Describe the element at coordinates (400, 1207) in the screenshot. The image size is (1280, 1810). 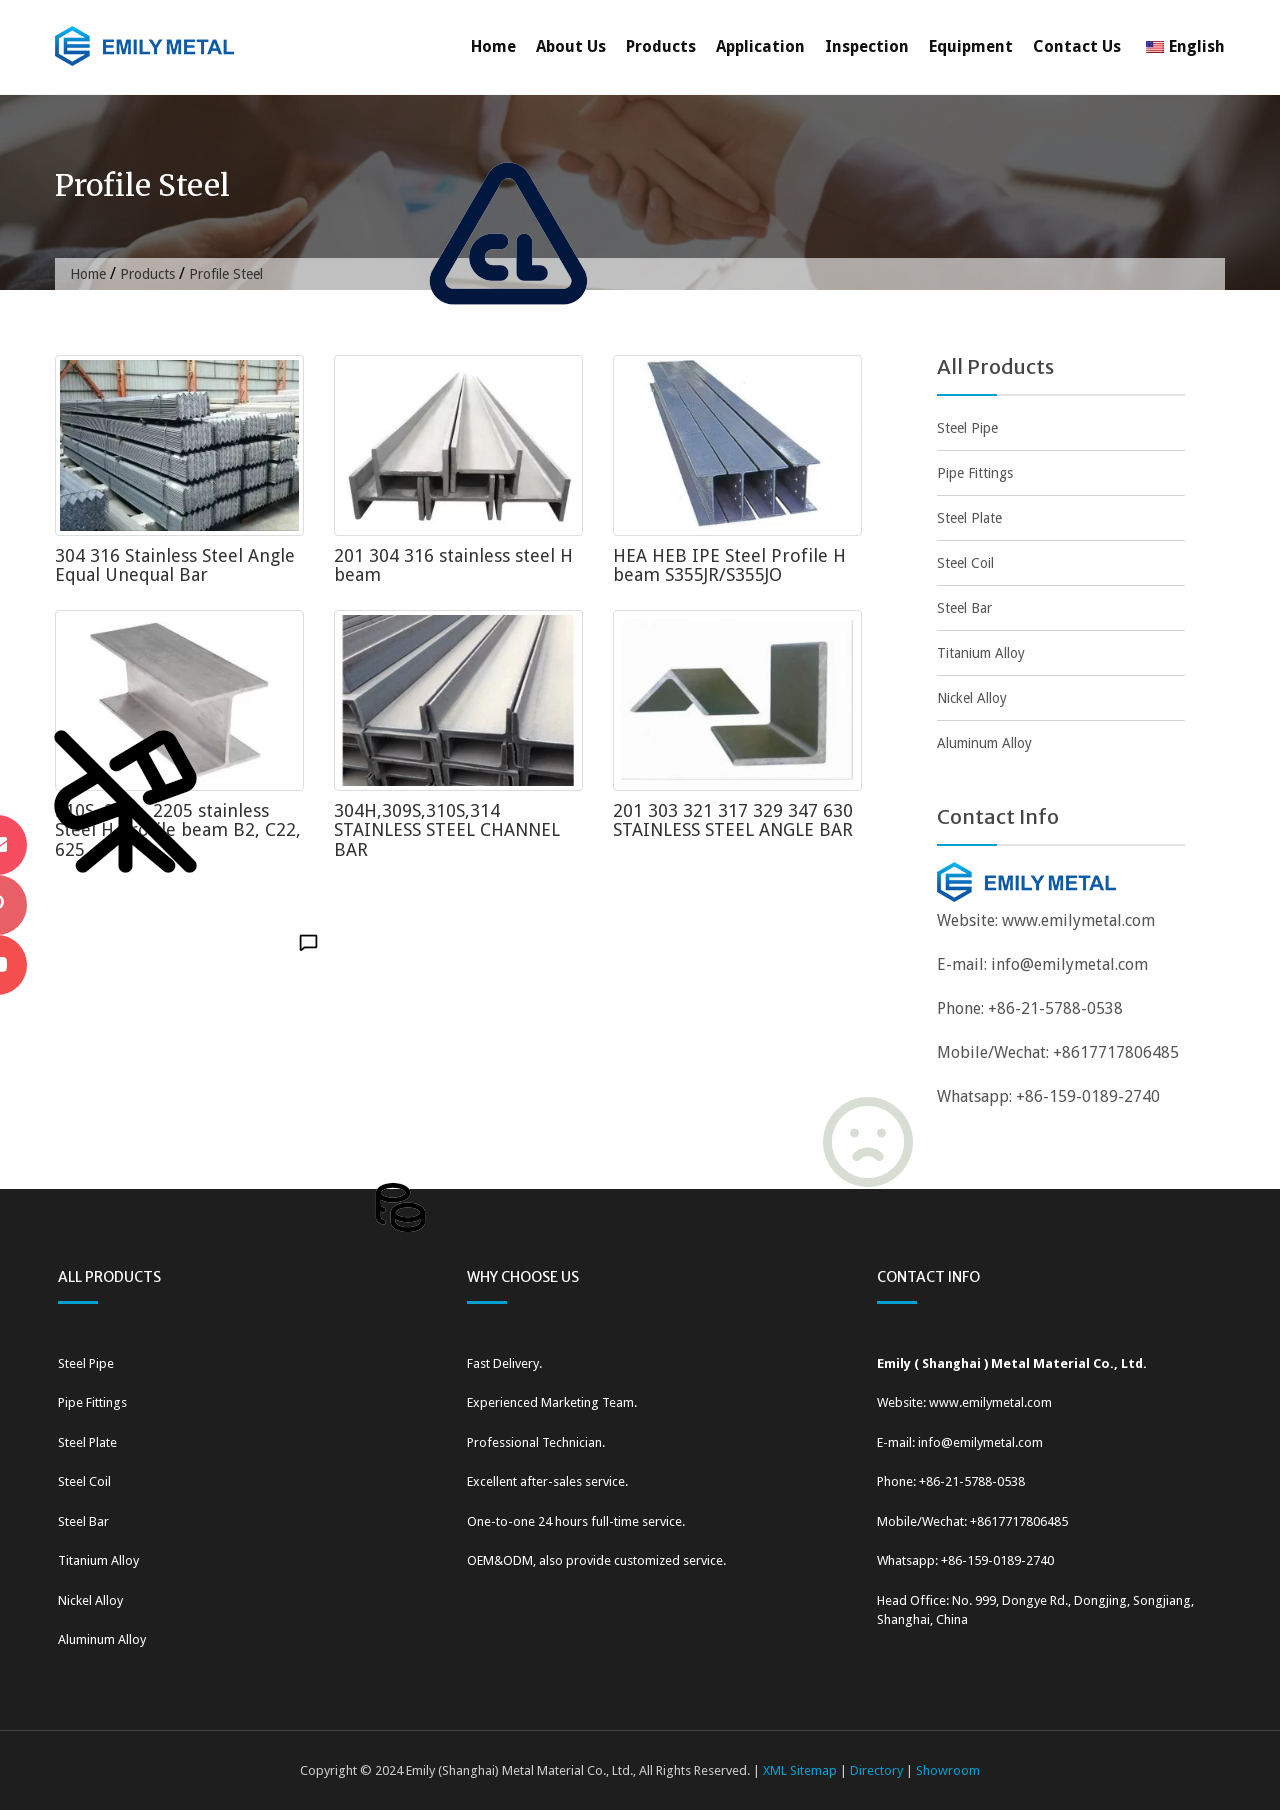
I see `view your coin balance or currency` at that location.